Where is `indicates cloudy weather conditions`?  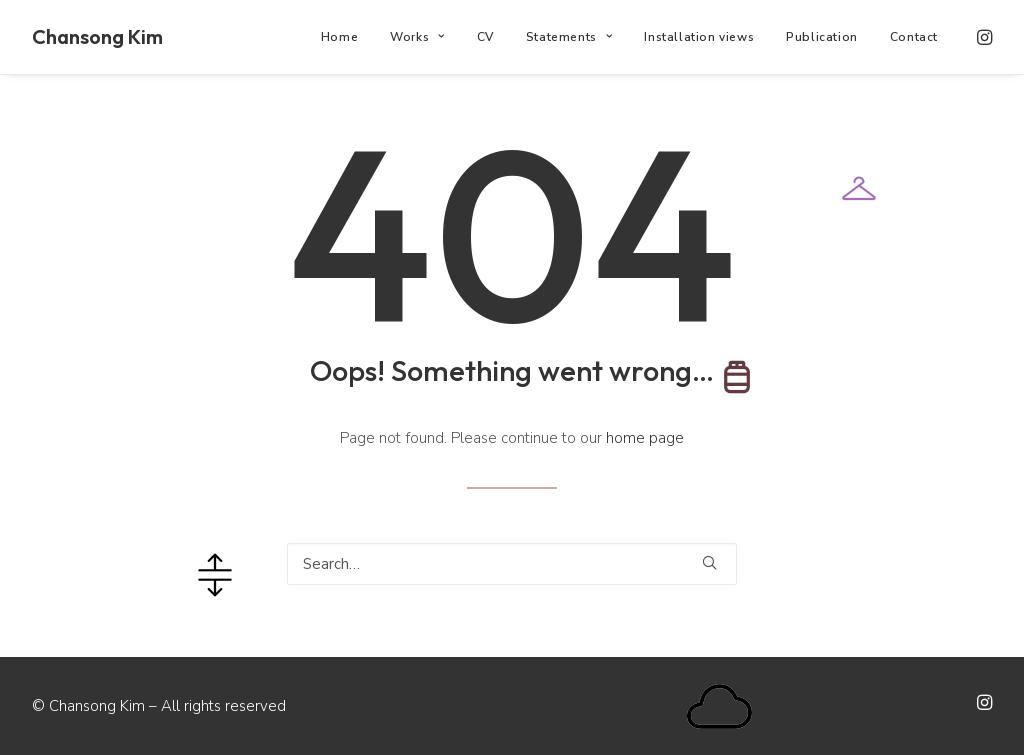 indicates cloudy weather conditions is located at coordinates (719, 706).